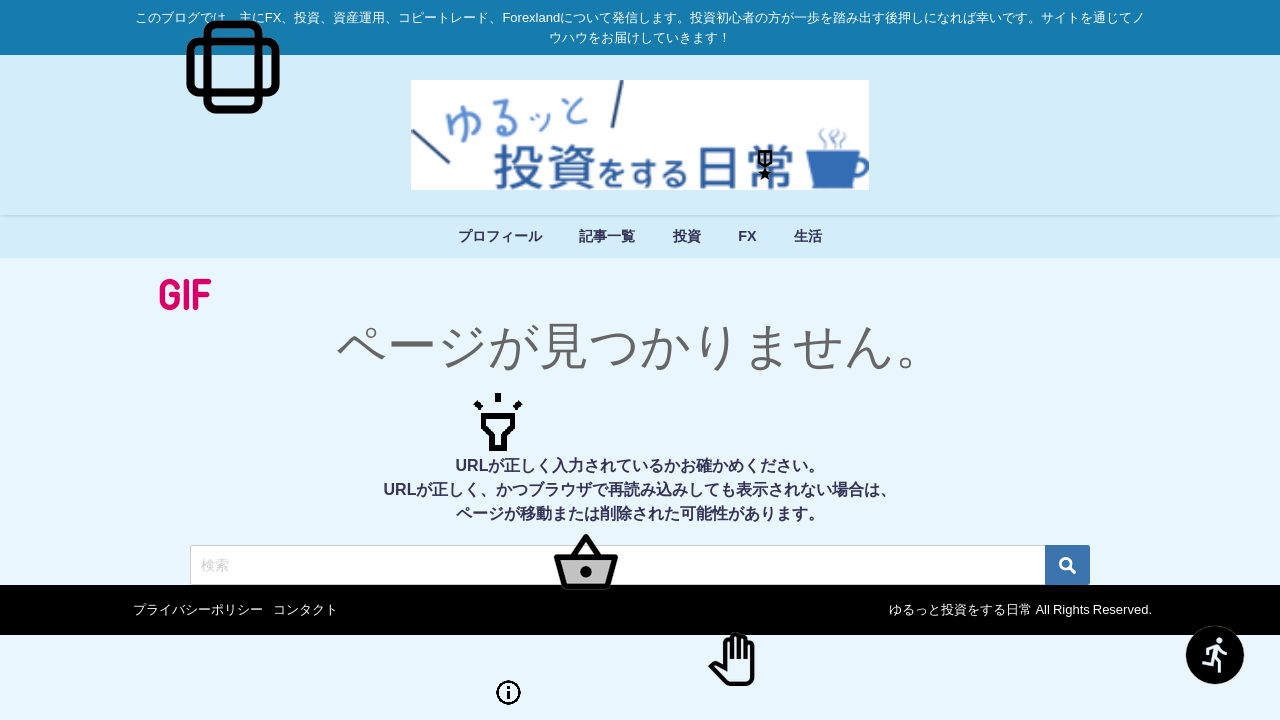 This screenshot has height=720, width=1280. Describe the element at coordinates (586, 563) in the screenshot. I see `view your shopping basket` at that location.